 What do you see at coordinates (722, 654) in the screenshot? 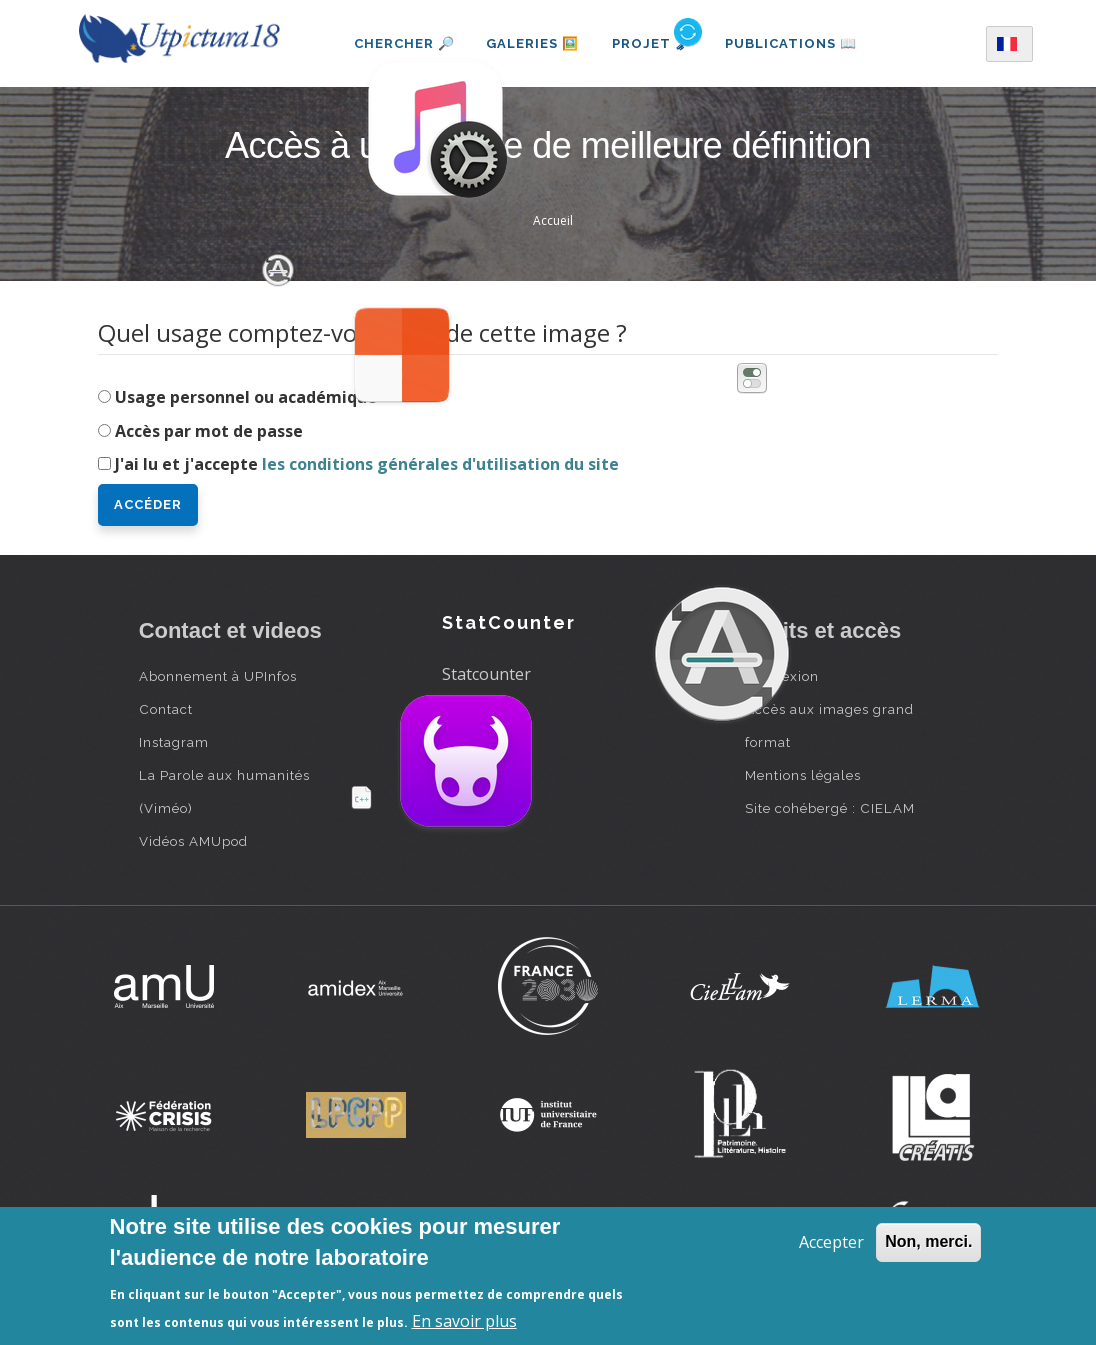
I see `open the software update manager` at bounding box center [722, 654].